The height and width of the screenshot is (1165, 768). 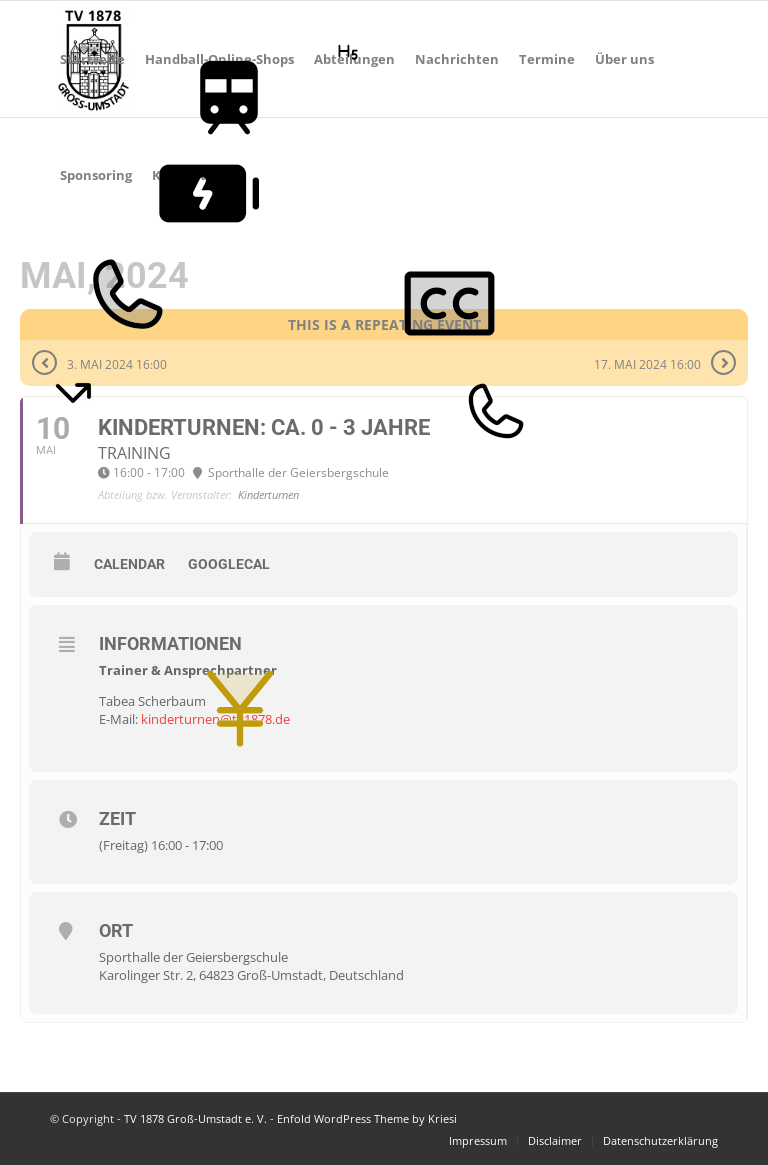 What do you see at coordinates (126, 295) in the screenshot?
I see `tap to make a phone call` at bounding box center [126, 295].